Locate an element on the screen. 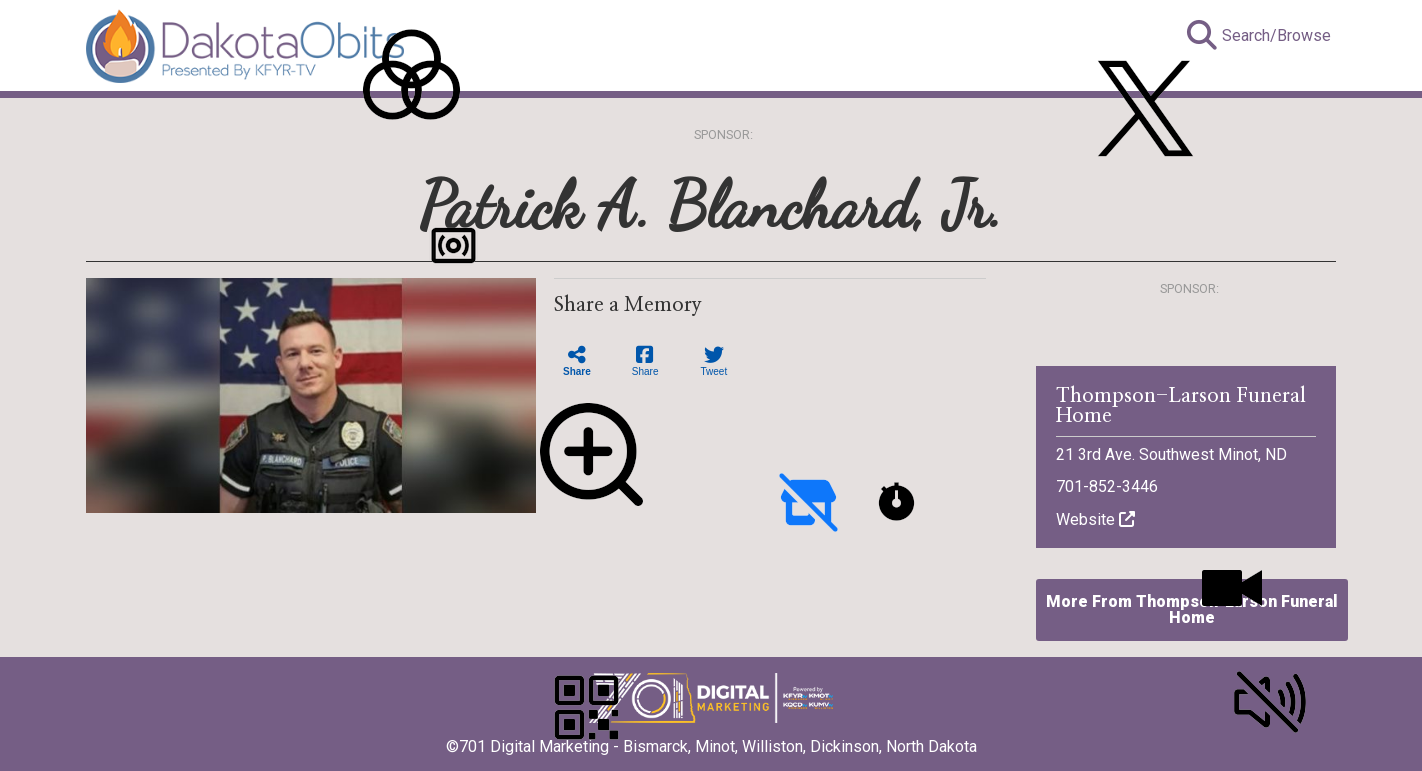  share to X (formerly Twitter) is located at coordinates (1145, 108).